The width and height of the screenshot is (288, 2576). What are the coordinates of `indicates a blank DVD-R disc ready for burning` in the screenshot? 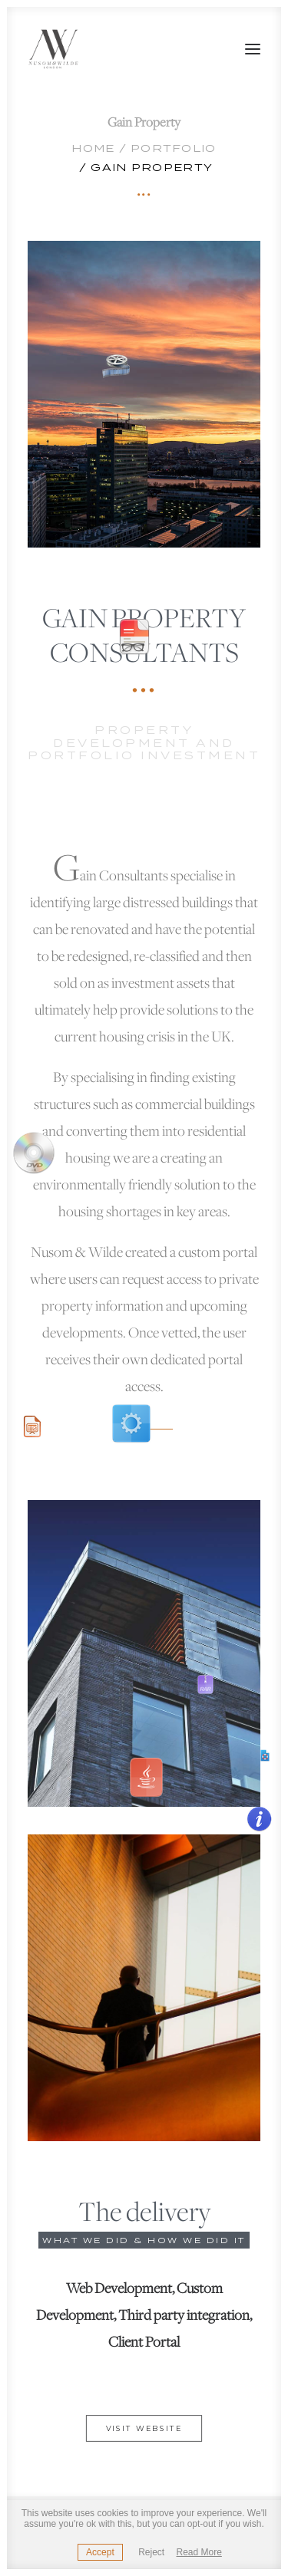 It's located at (34, 1153).